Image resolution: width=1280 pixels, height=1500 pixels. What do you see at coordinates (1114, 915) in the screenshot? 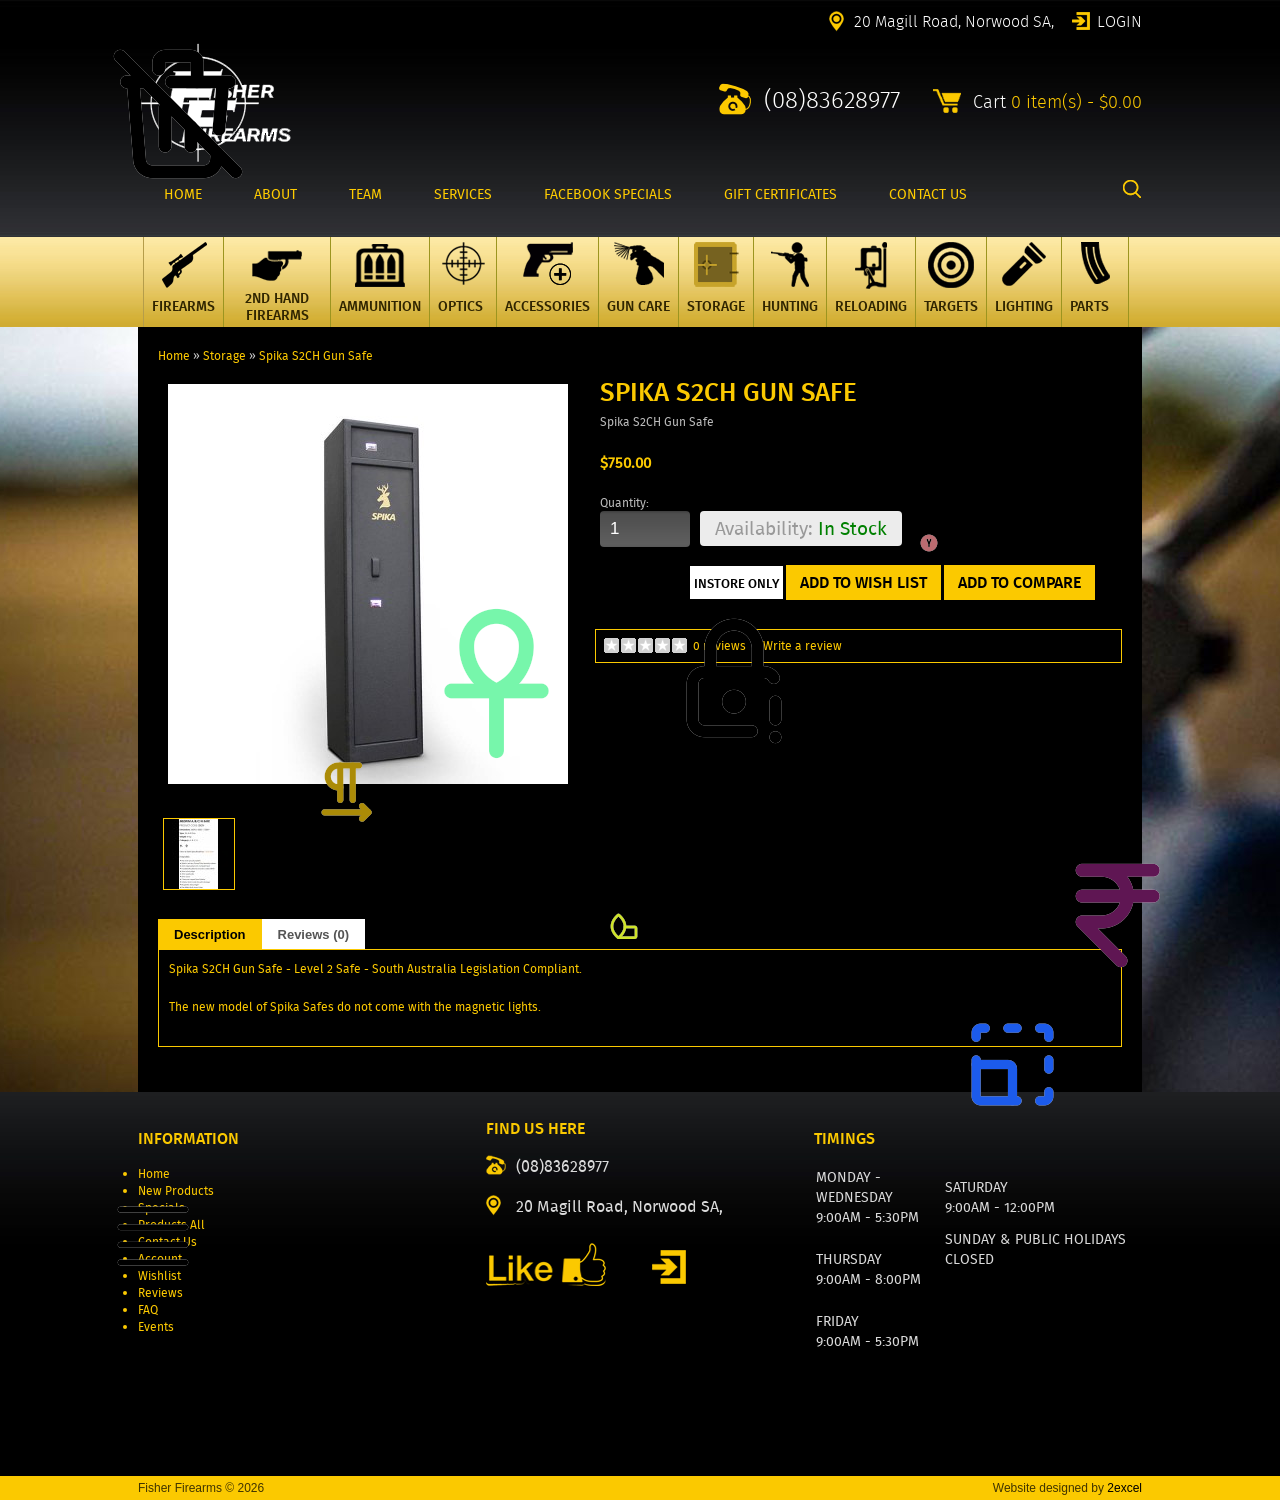
I see `indicates price or payment in Indian rupees` at bounding box center [1114, 915].